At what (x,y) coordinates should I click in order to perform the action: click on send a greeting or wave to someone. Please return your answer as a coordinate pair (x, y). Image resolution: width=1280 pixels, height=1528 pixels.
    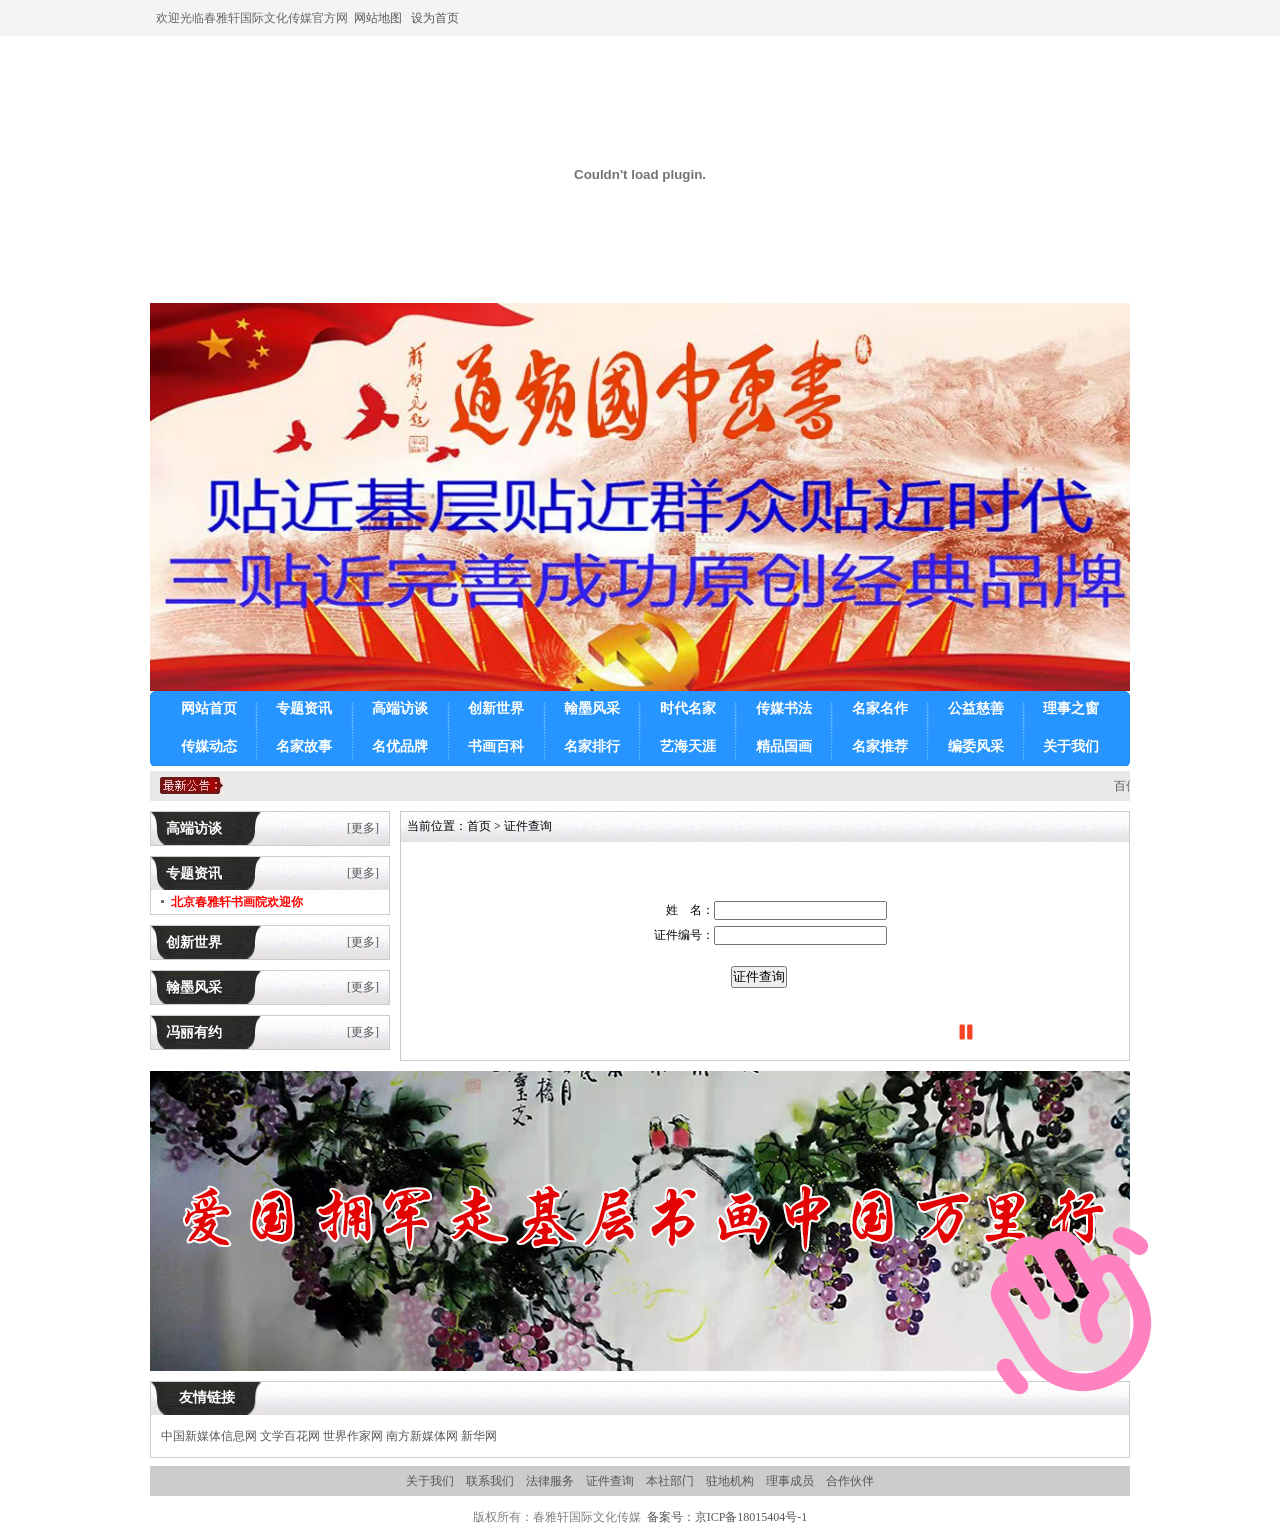
    Looking at the image, I should click on (1071, 1311).